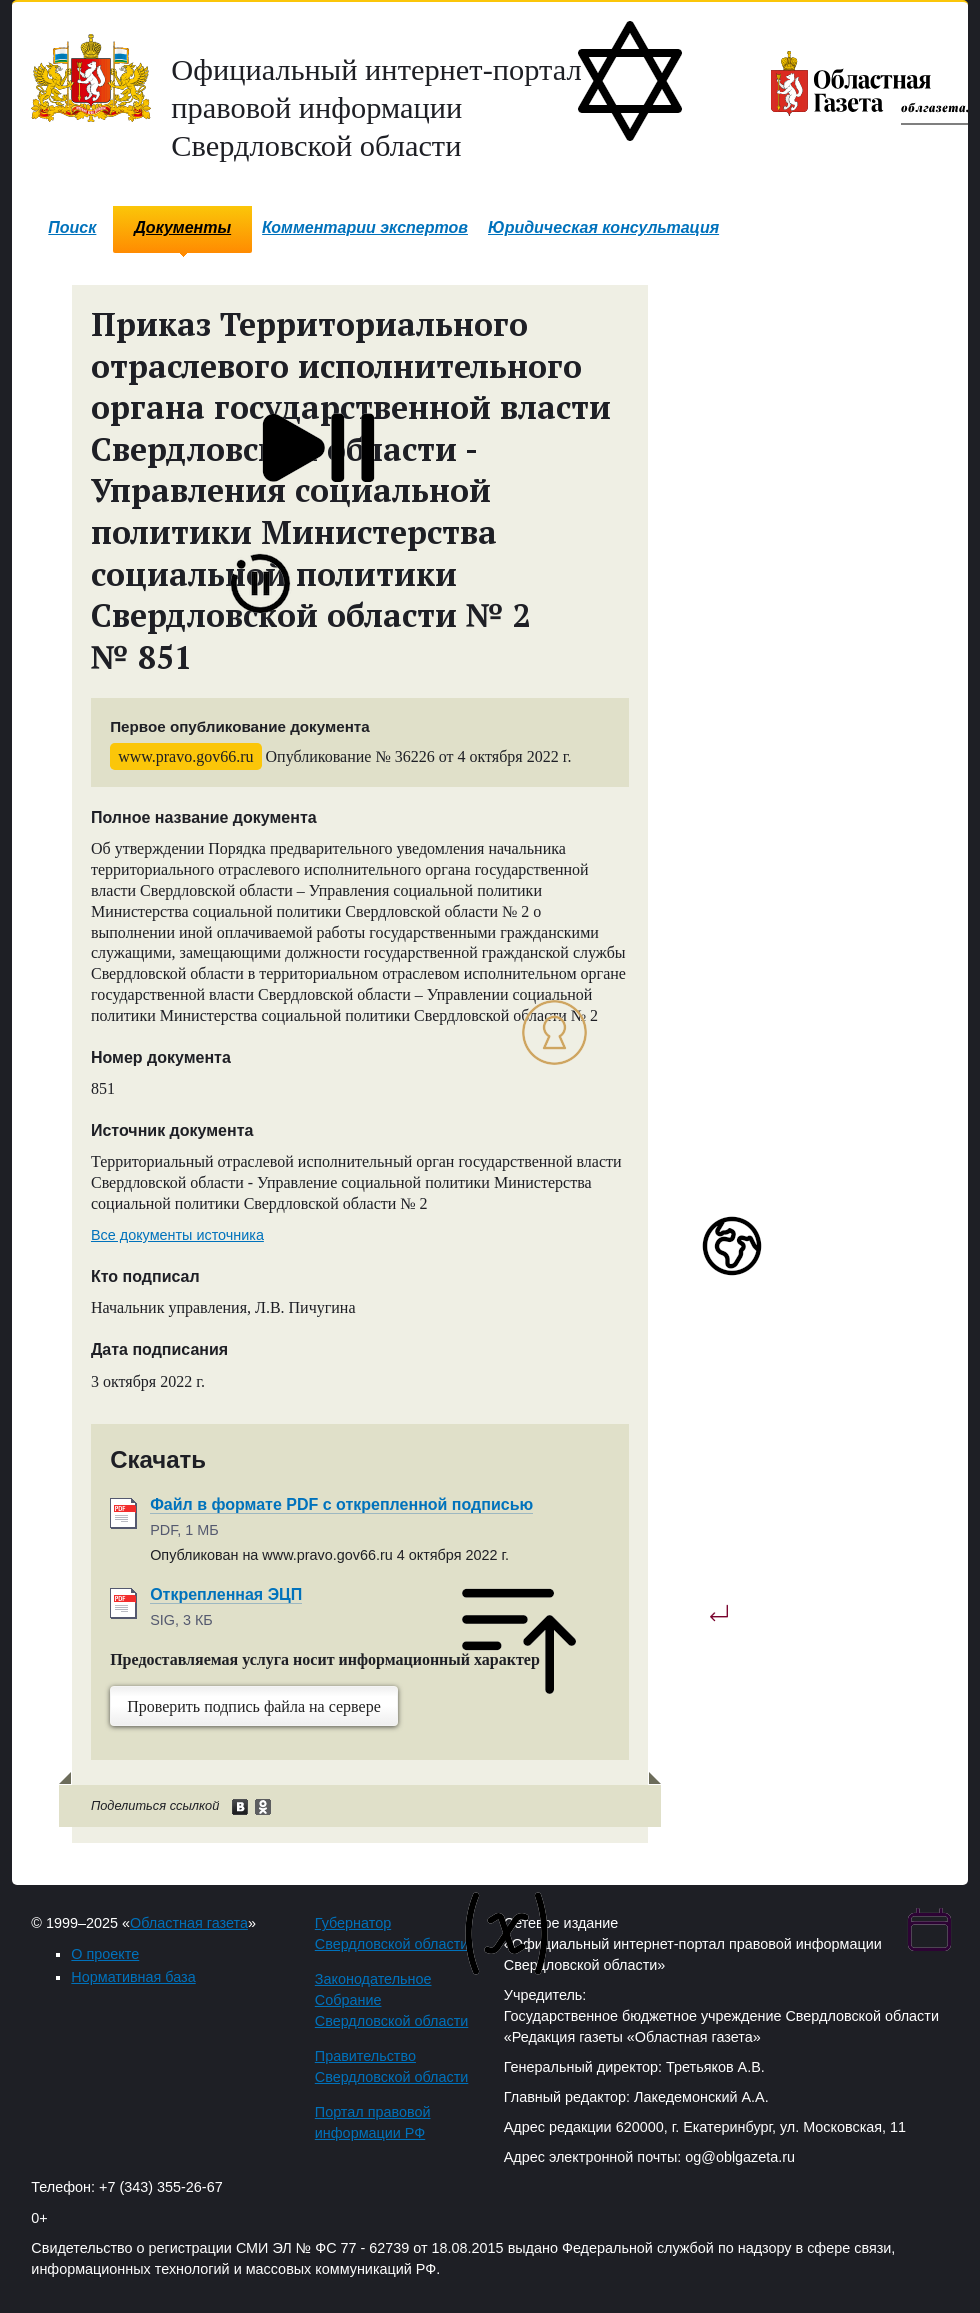  Describe the element at coordinates (318, 443) in the screenshot. I see `toggle between play and pause for media playback` at that location.